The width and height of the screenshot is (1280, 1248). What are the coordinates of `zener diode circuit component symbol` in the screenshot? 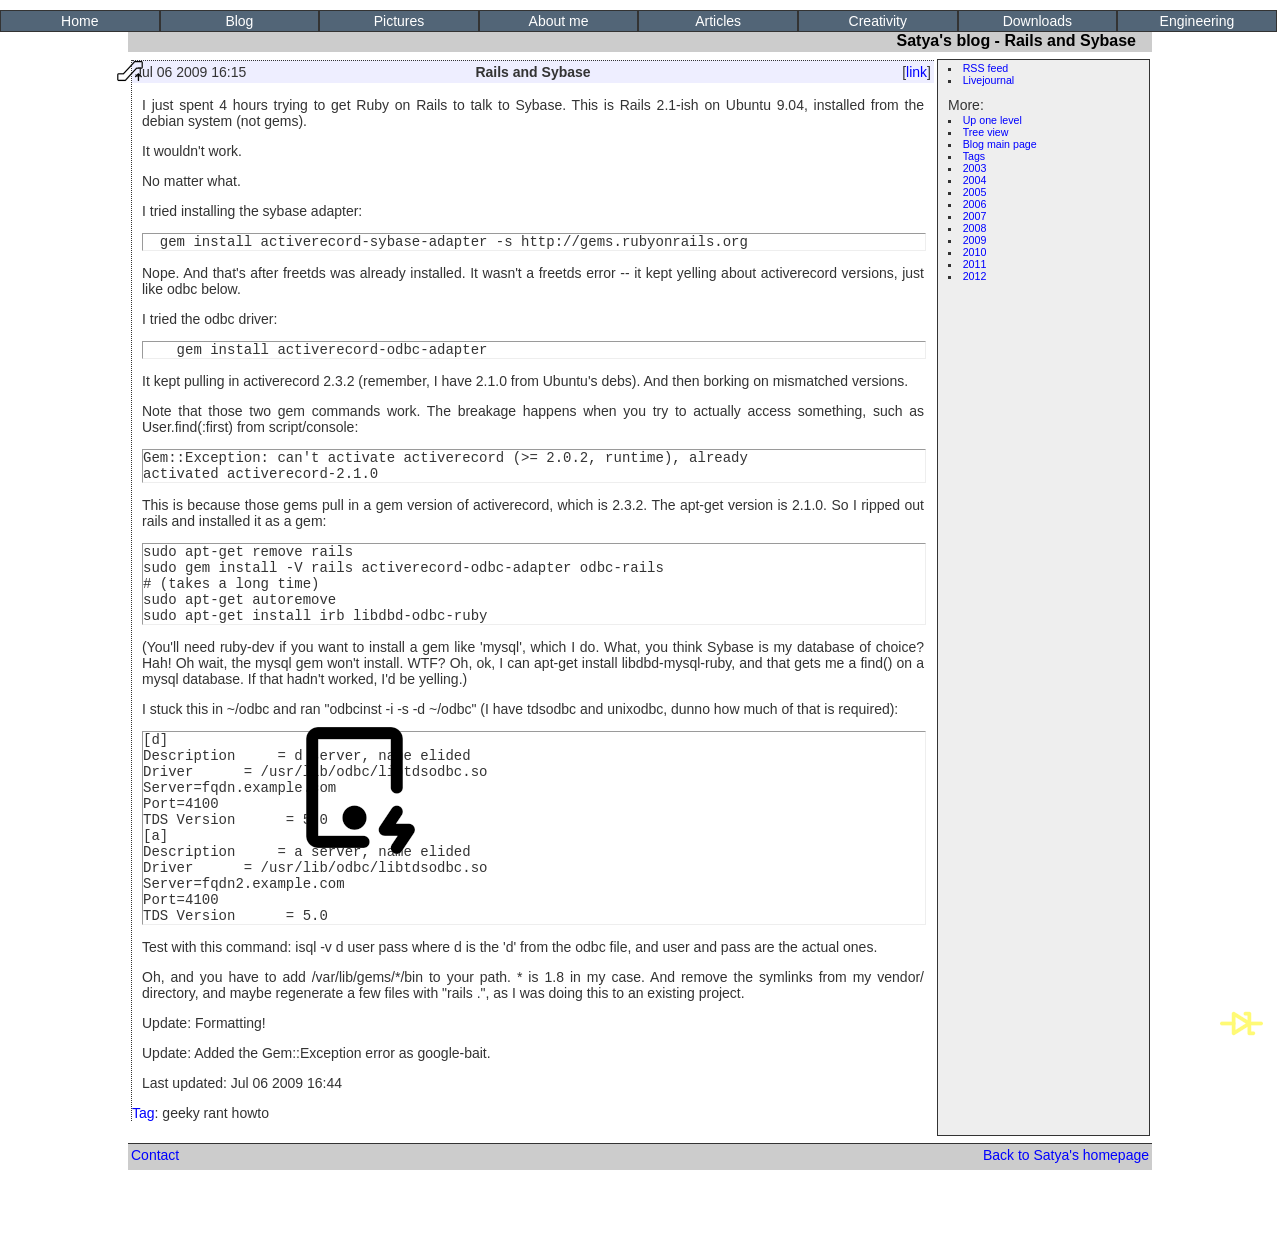 It's located at (1241, 1023).